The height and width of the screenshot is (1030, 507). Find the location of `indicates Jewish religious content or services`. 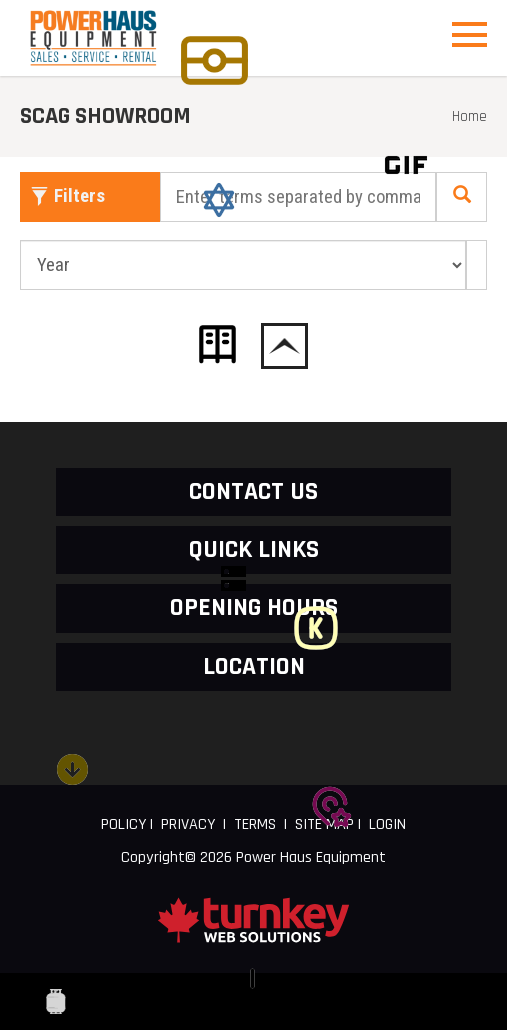

indicates Jewish religious content or services is located at coordinates (219, 200).